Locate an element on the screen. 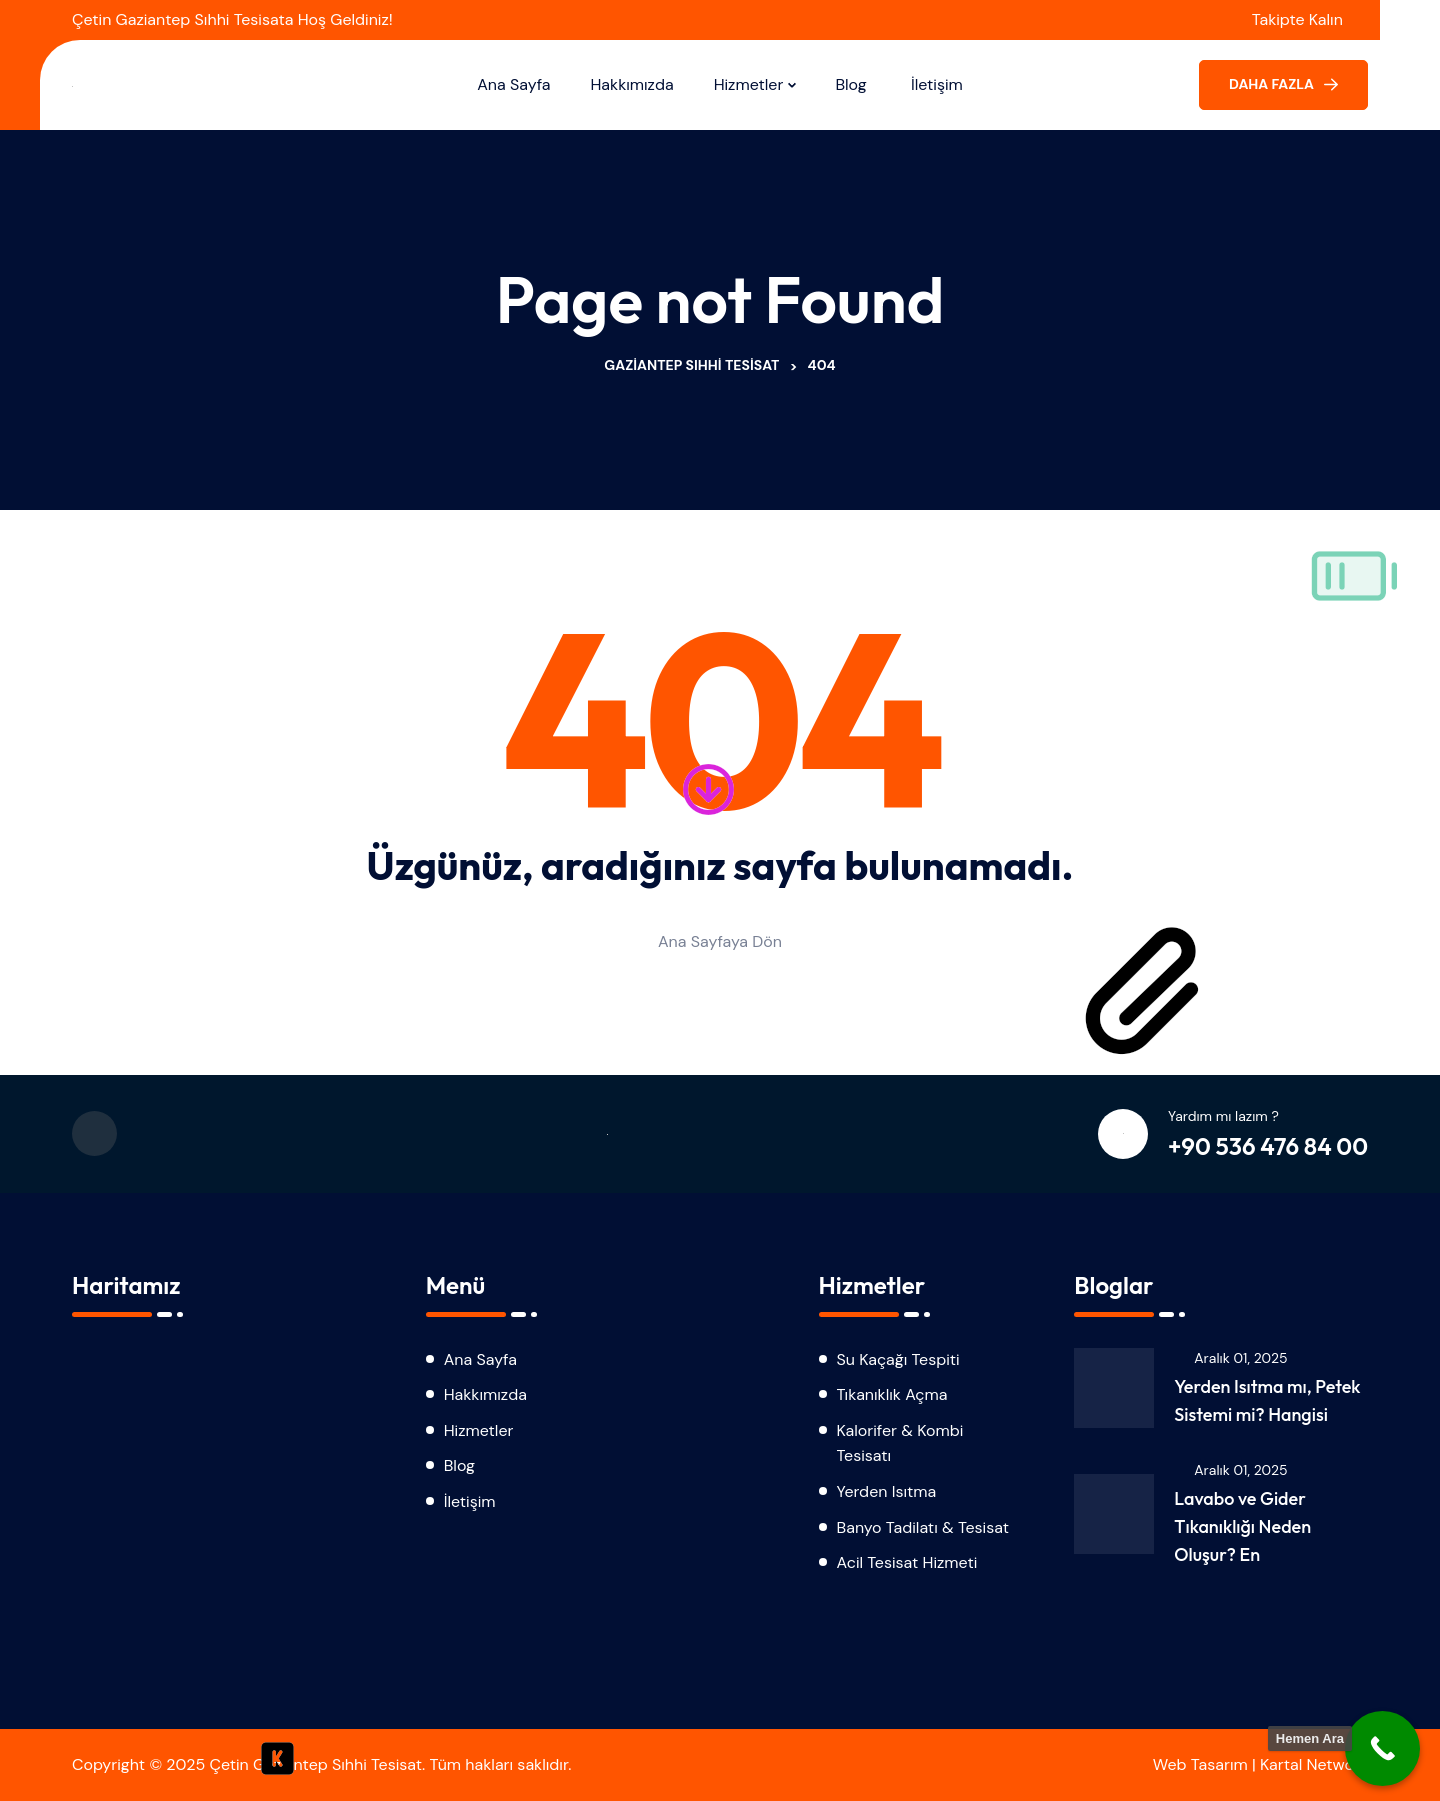  download file or content is located at coordinates (708, 789).